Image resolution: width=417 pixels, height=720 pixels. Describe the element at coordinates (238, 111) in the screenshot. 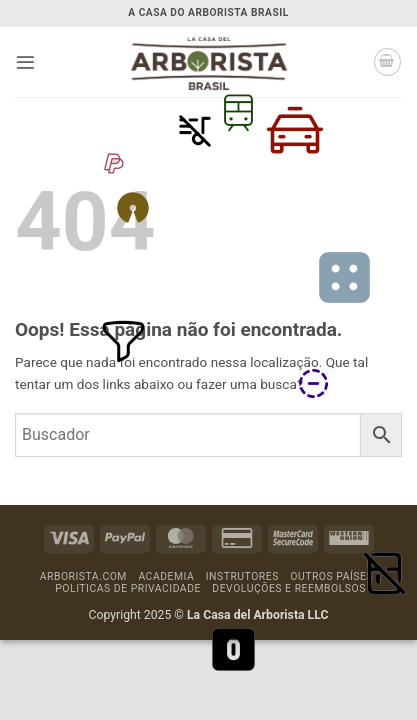

I see `access train schedules or rail transit options` at that location.